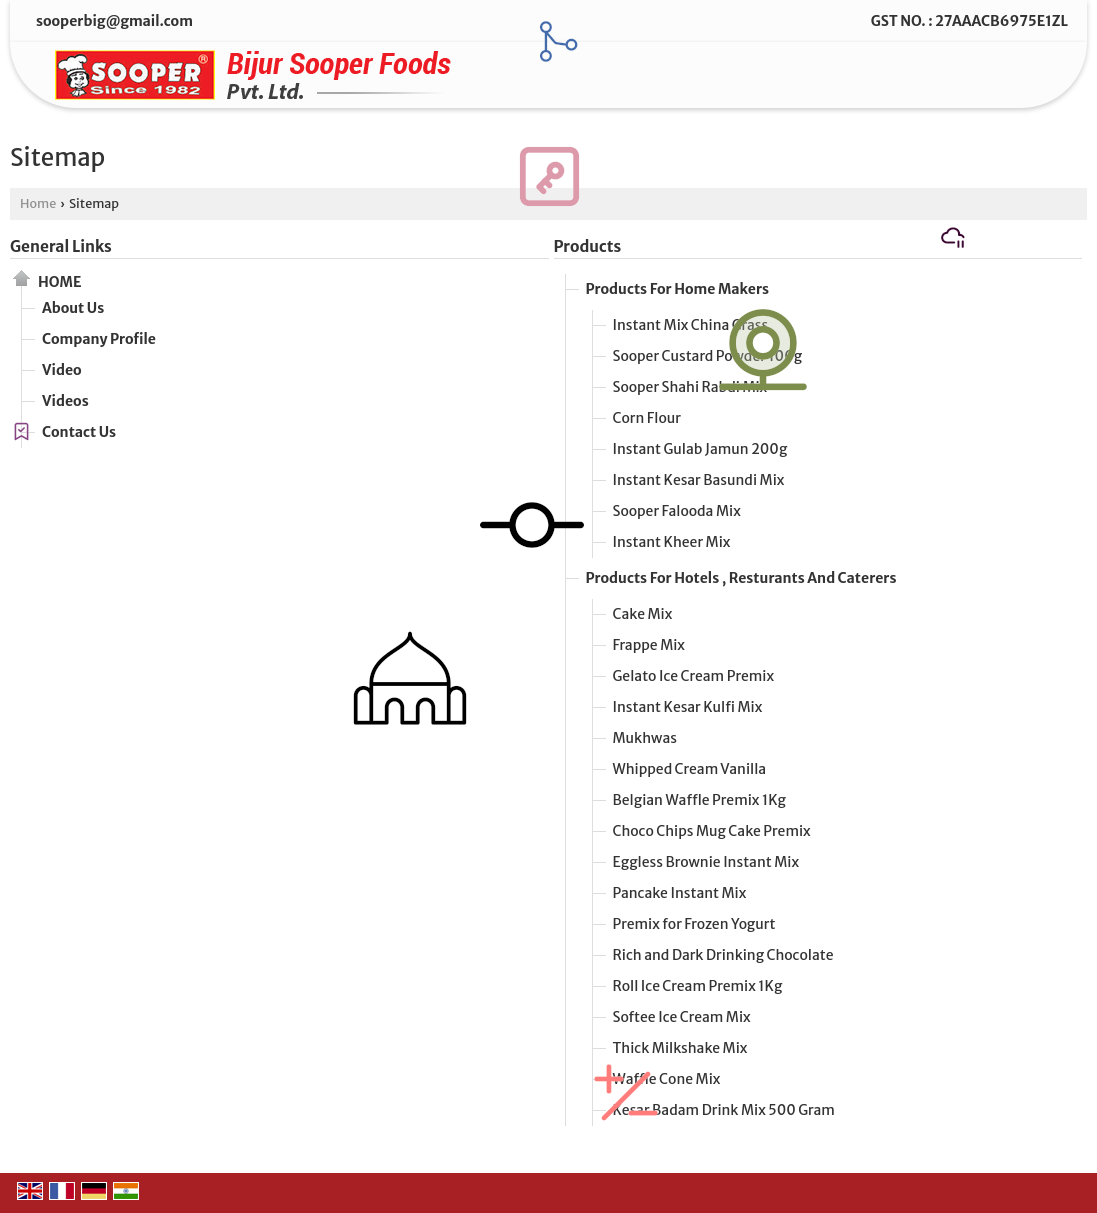 The image size is (1097, 1213). What do you see at coordinates (626, 1096) in the screenshot?
I see `toggle between adding or subtracting values` at bounding box center [626, 1096].